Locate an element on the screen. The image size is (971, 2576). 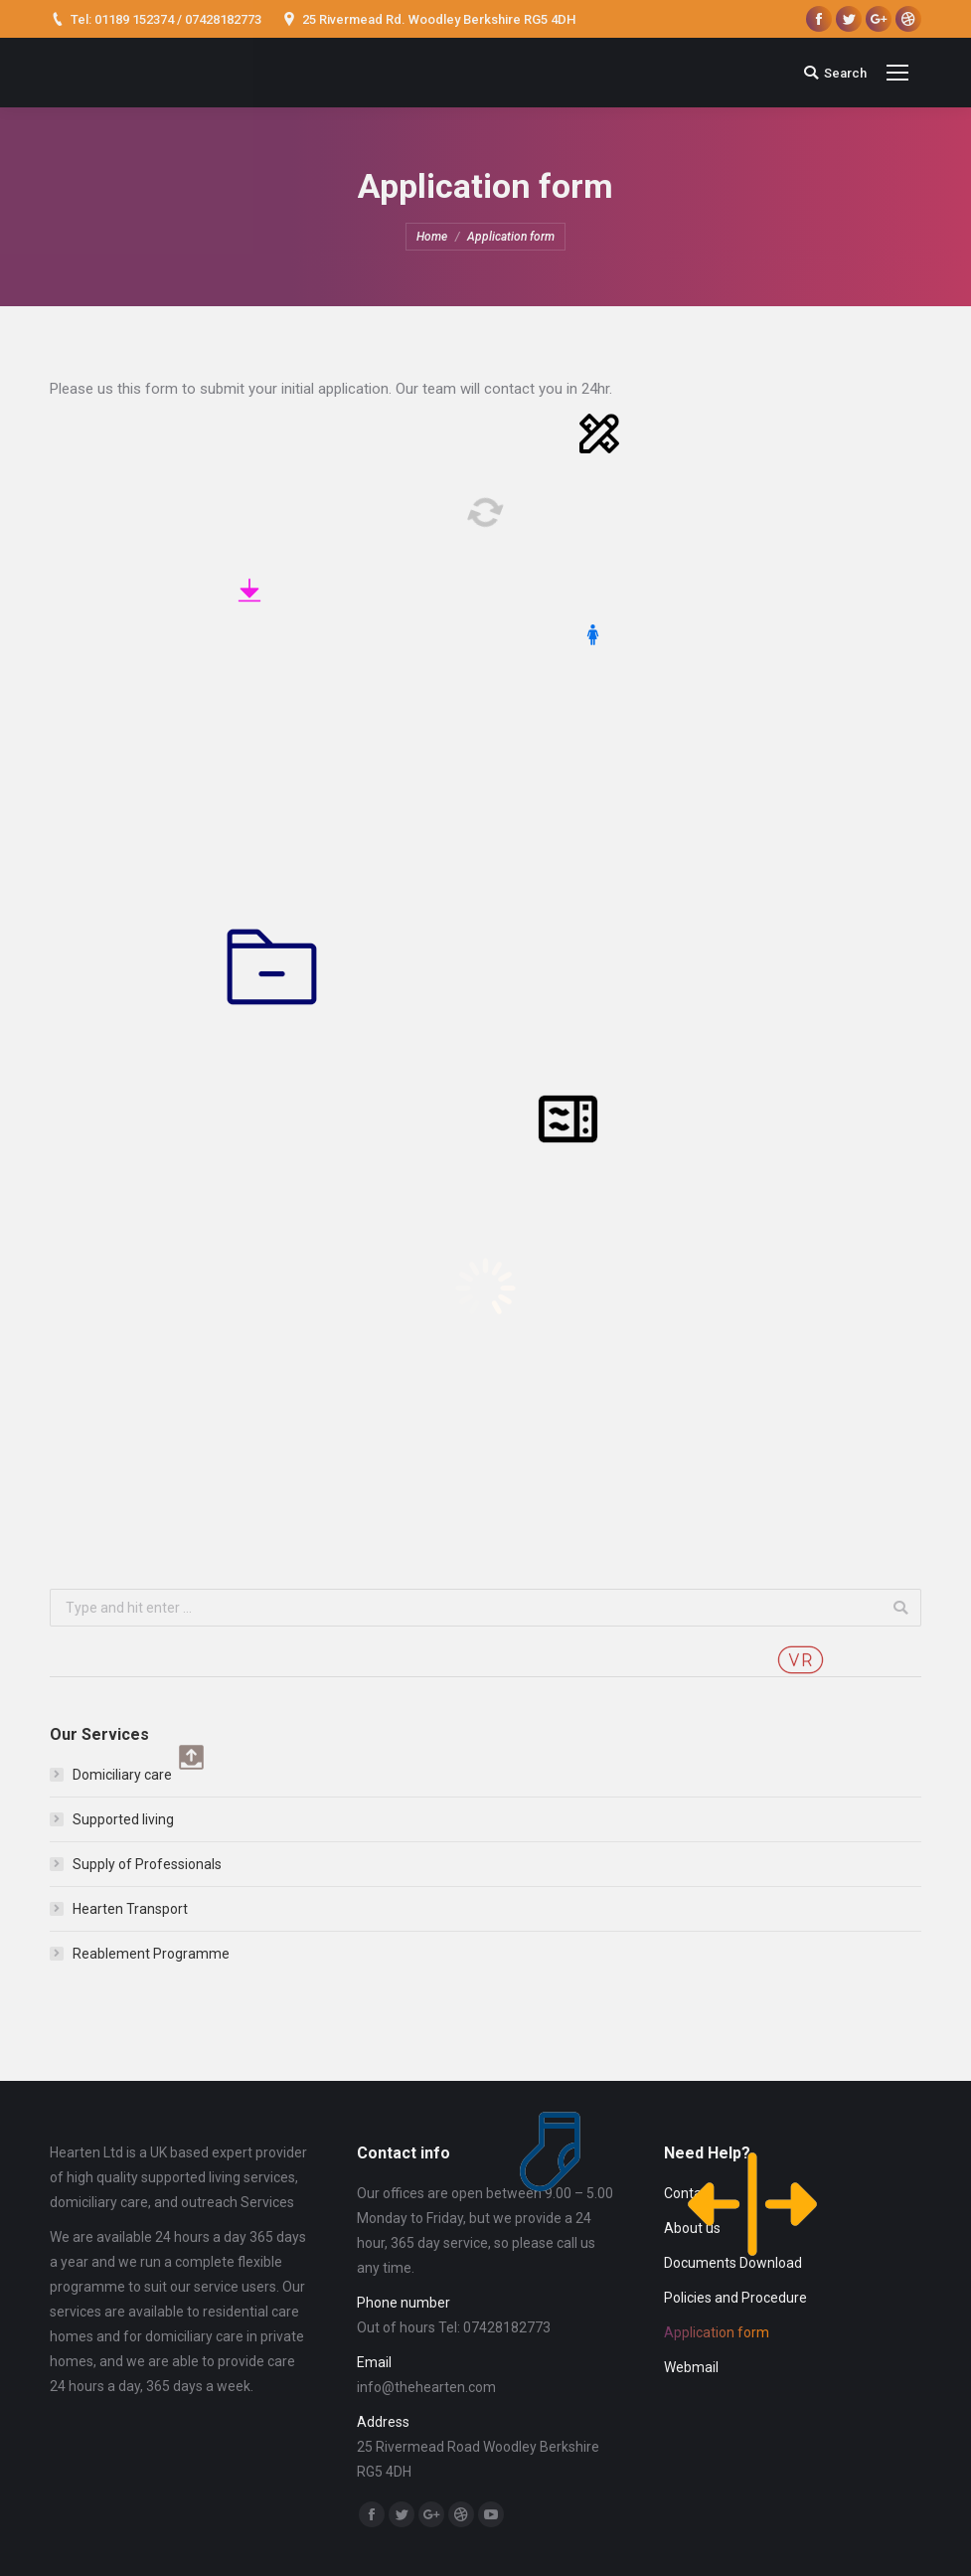
access microwave controls or settings is located at coordinates (567, 1118).